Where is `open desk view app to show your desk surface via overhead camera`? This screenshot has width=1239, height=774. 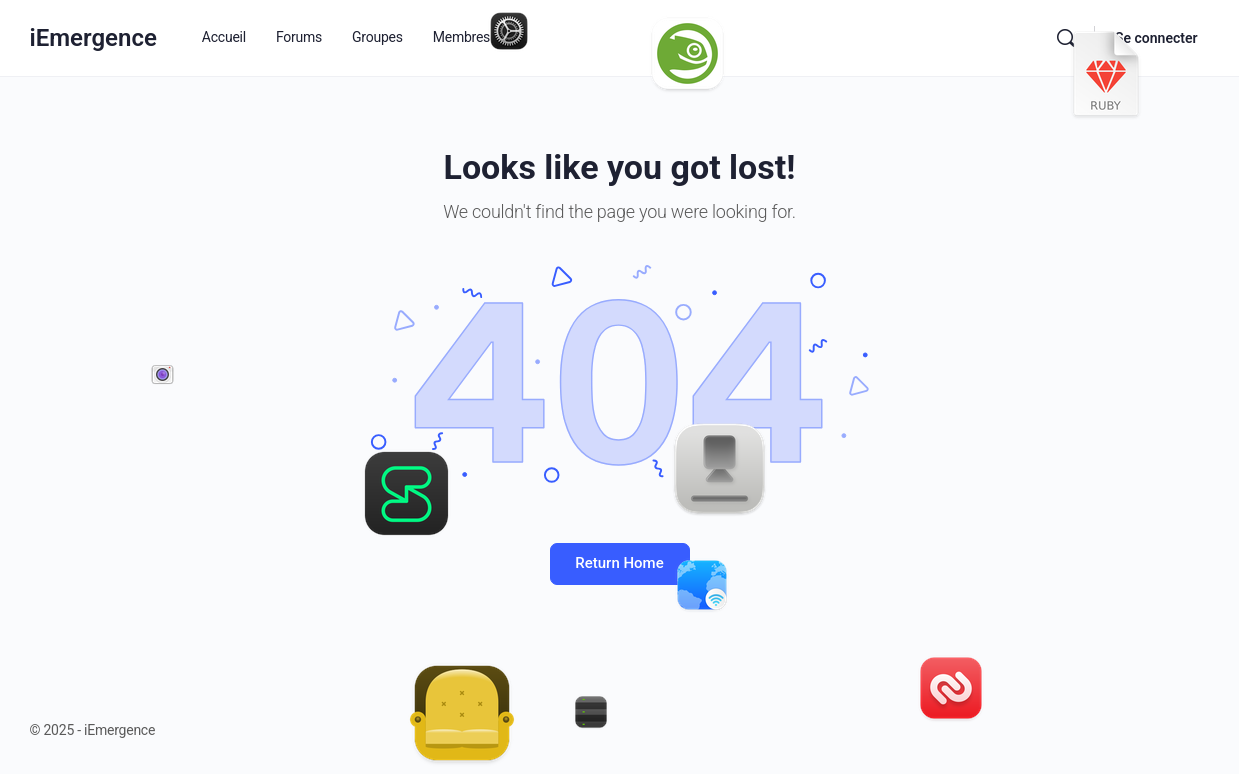 open desk view app to show your desk surface via overhead camera is located at coordinates (719, 468).